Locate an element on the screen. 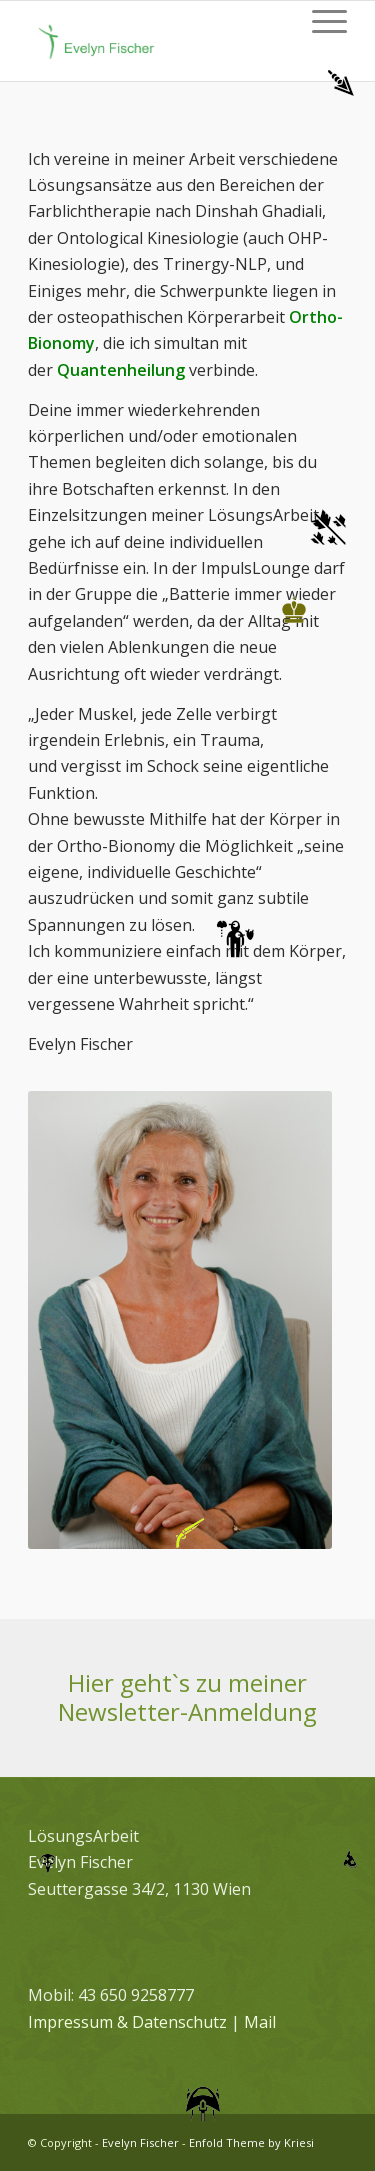 This screenshot has width=375, height=2171. indicates a celebration or birthday event is located at coordinates (350, 1859).